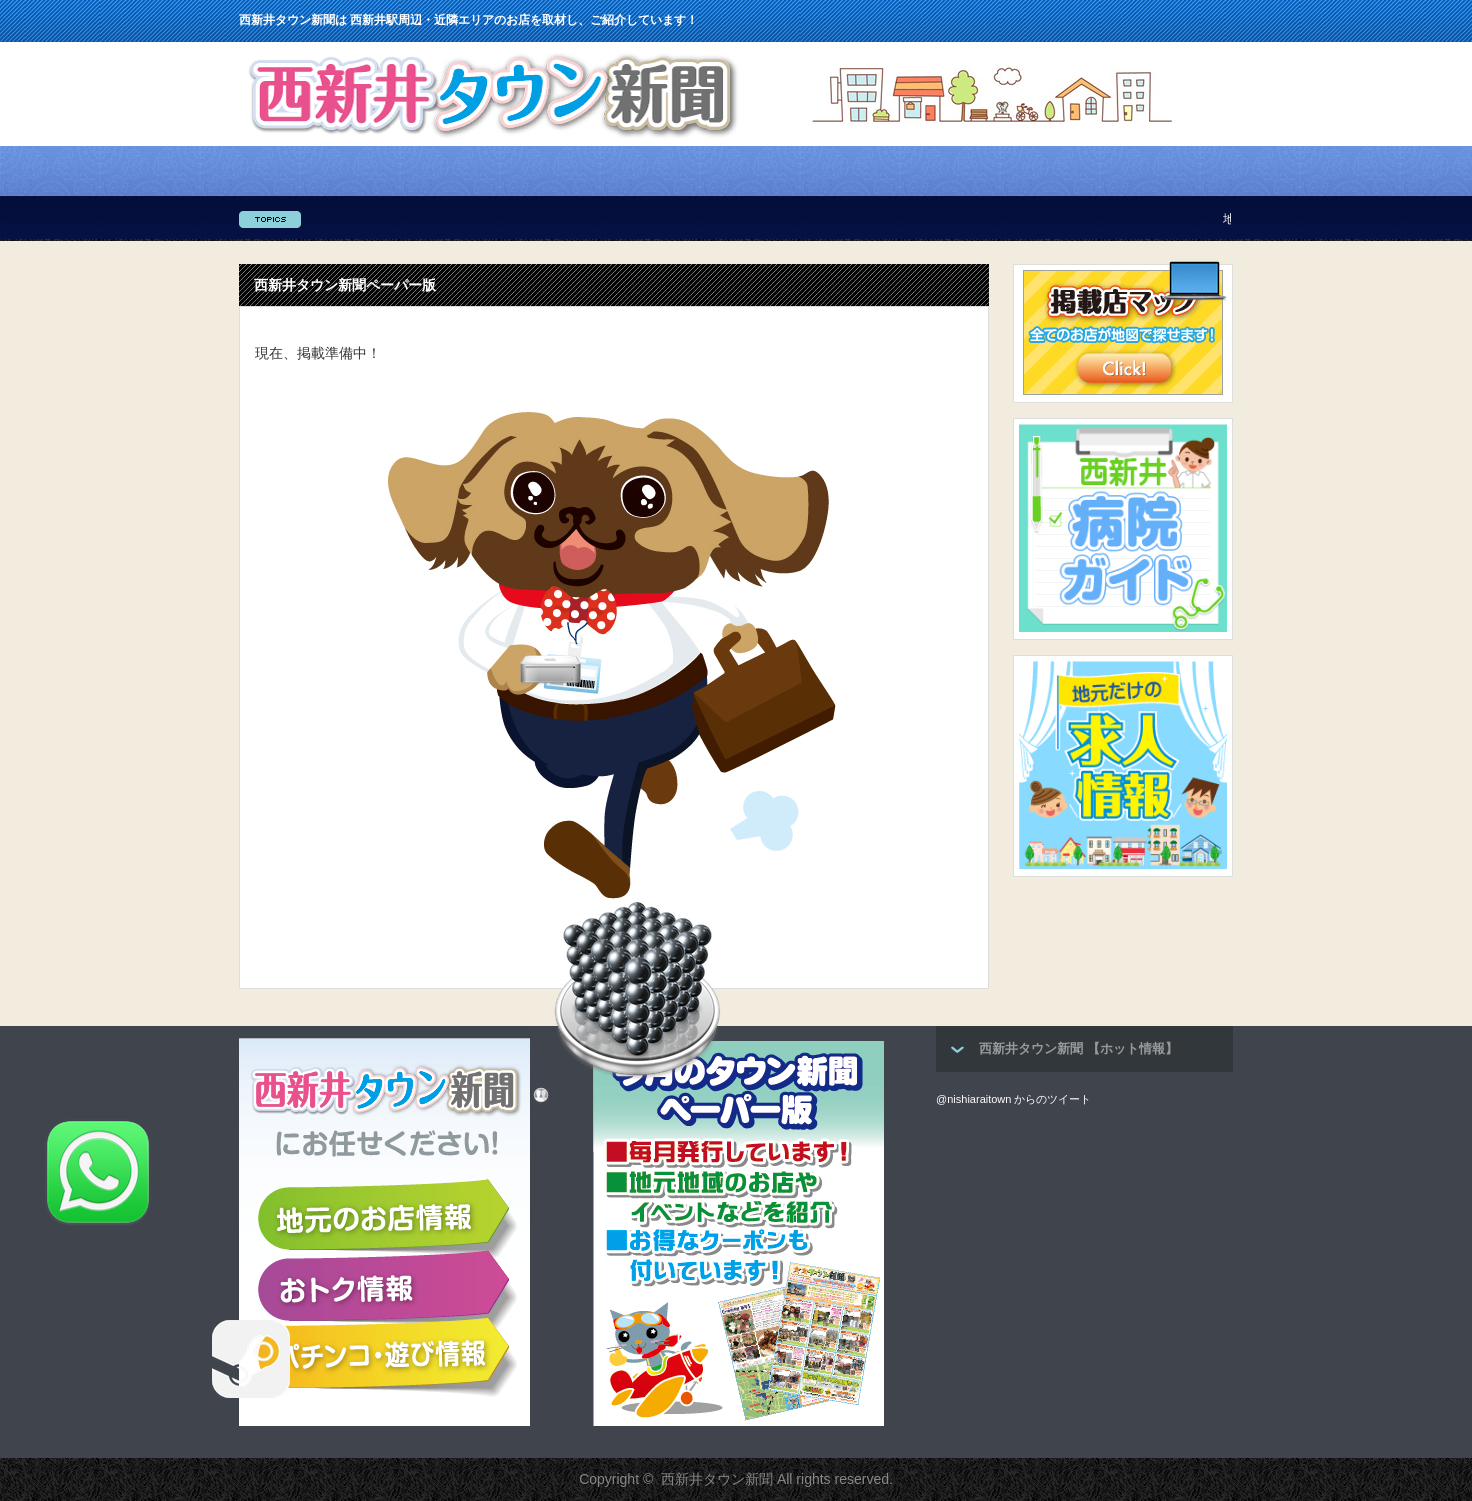 The height and width of the screenshot is (1501, 1472). I want to click on access Xsan storage area network settings, so click(637, 991).